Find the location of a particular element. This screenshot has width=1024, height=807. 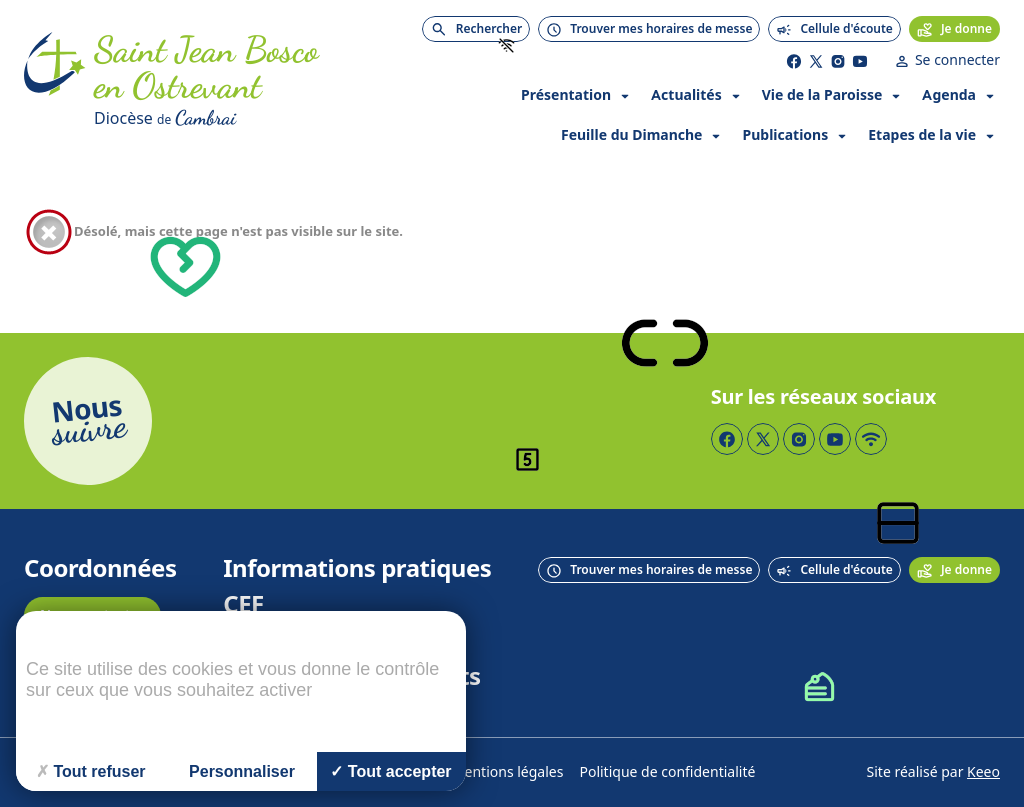

view birthday or celebration reminders is located at coordinates (819, 686).